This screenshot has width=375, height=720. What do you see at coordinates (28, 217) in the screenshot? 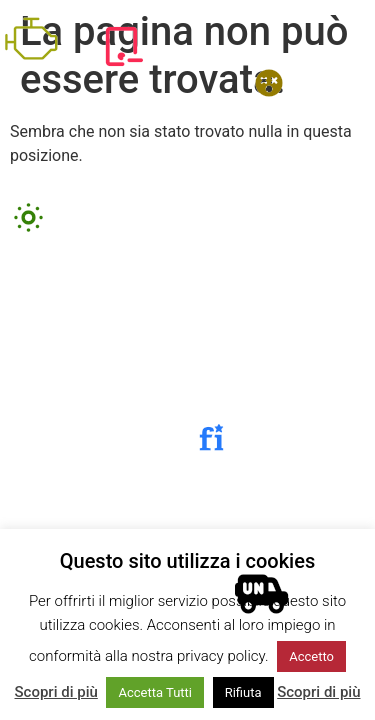
I see `decrease screen brightness` at bounding box center [28, 217].